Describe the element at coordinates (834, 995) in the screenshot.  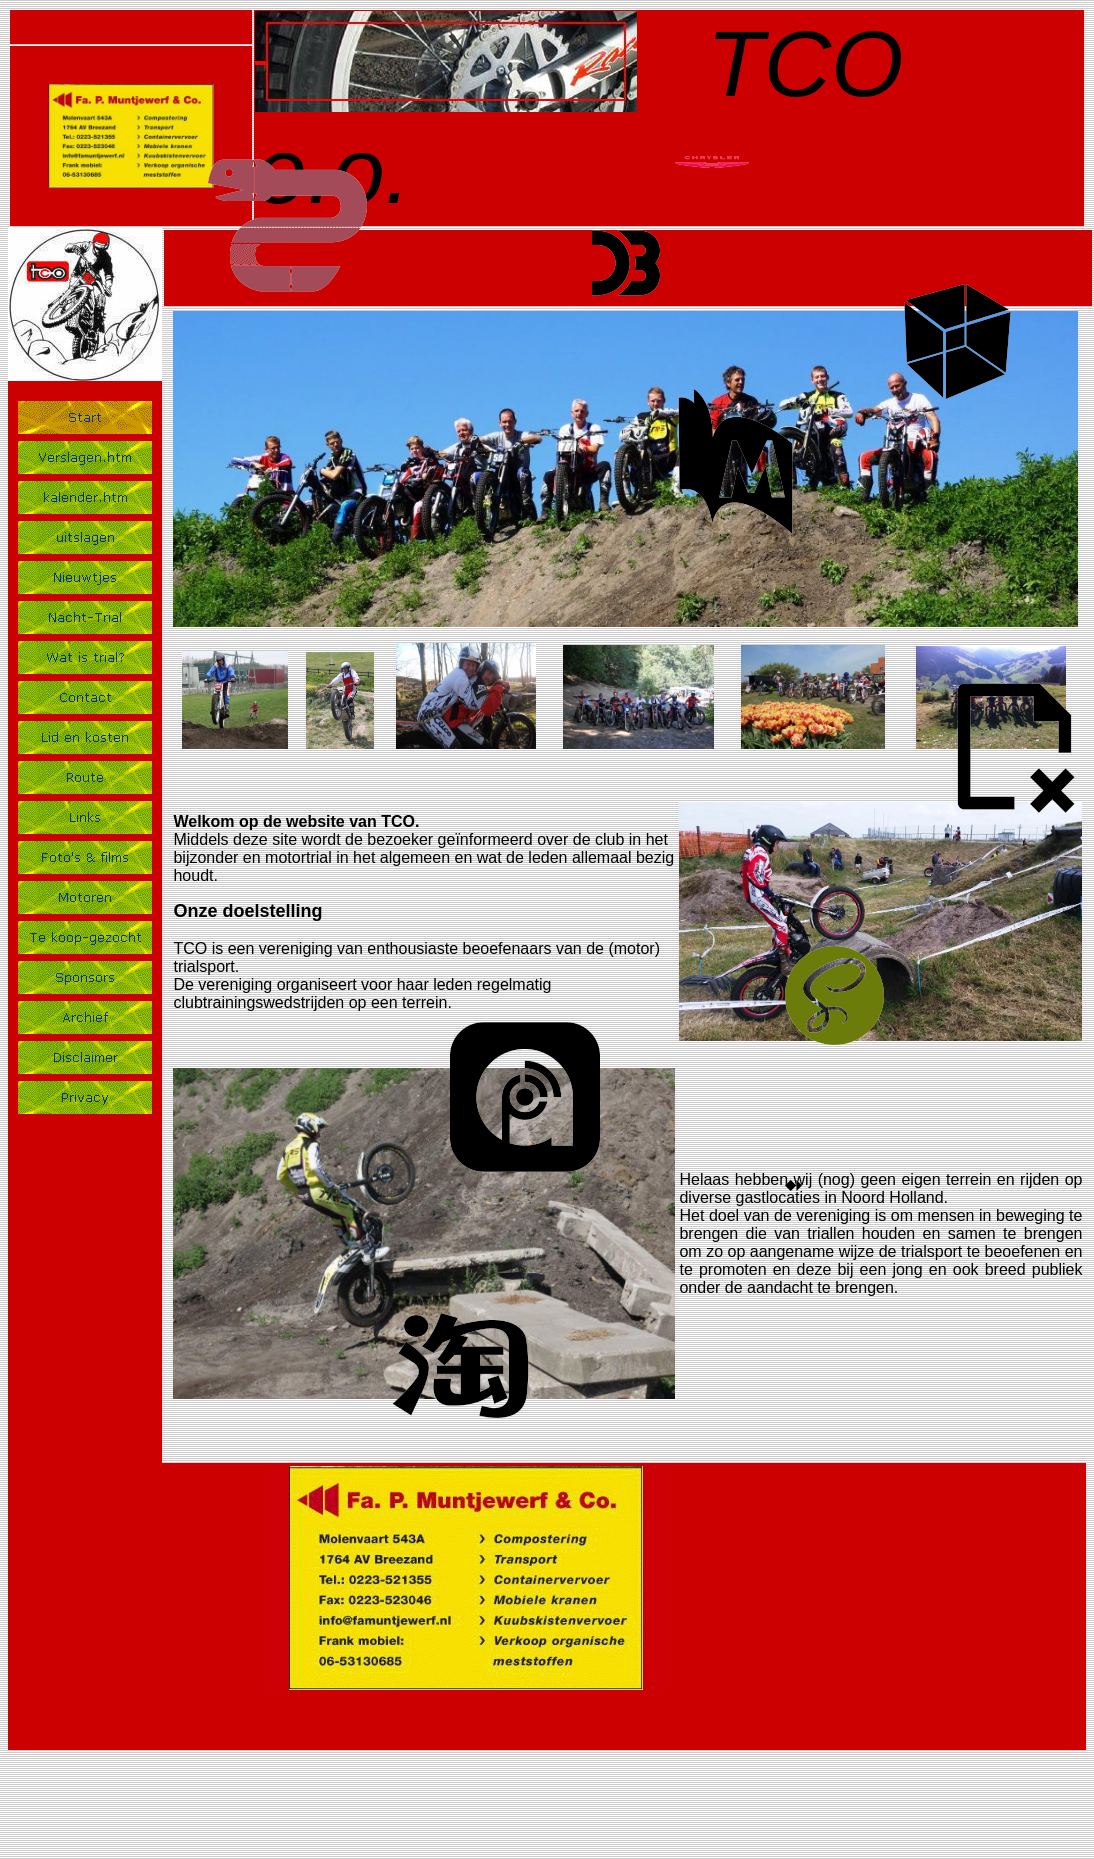
I see `sass css preprocessor logo` at that location.